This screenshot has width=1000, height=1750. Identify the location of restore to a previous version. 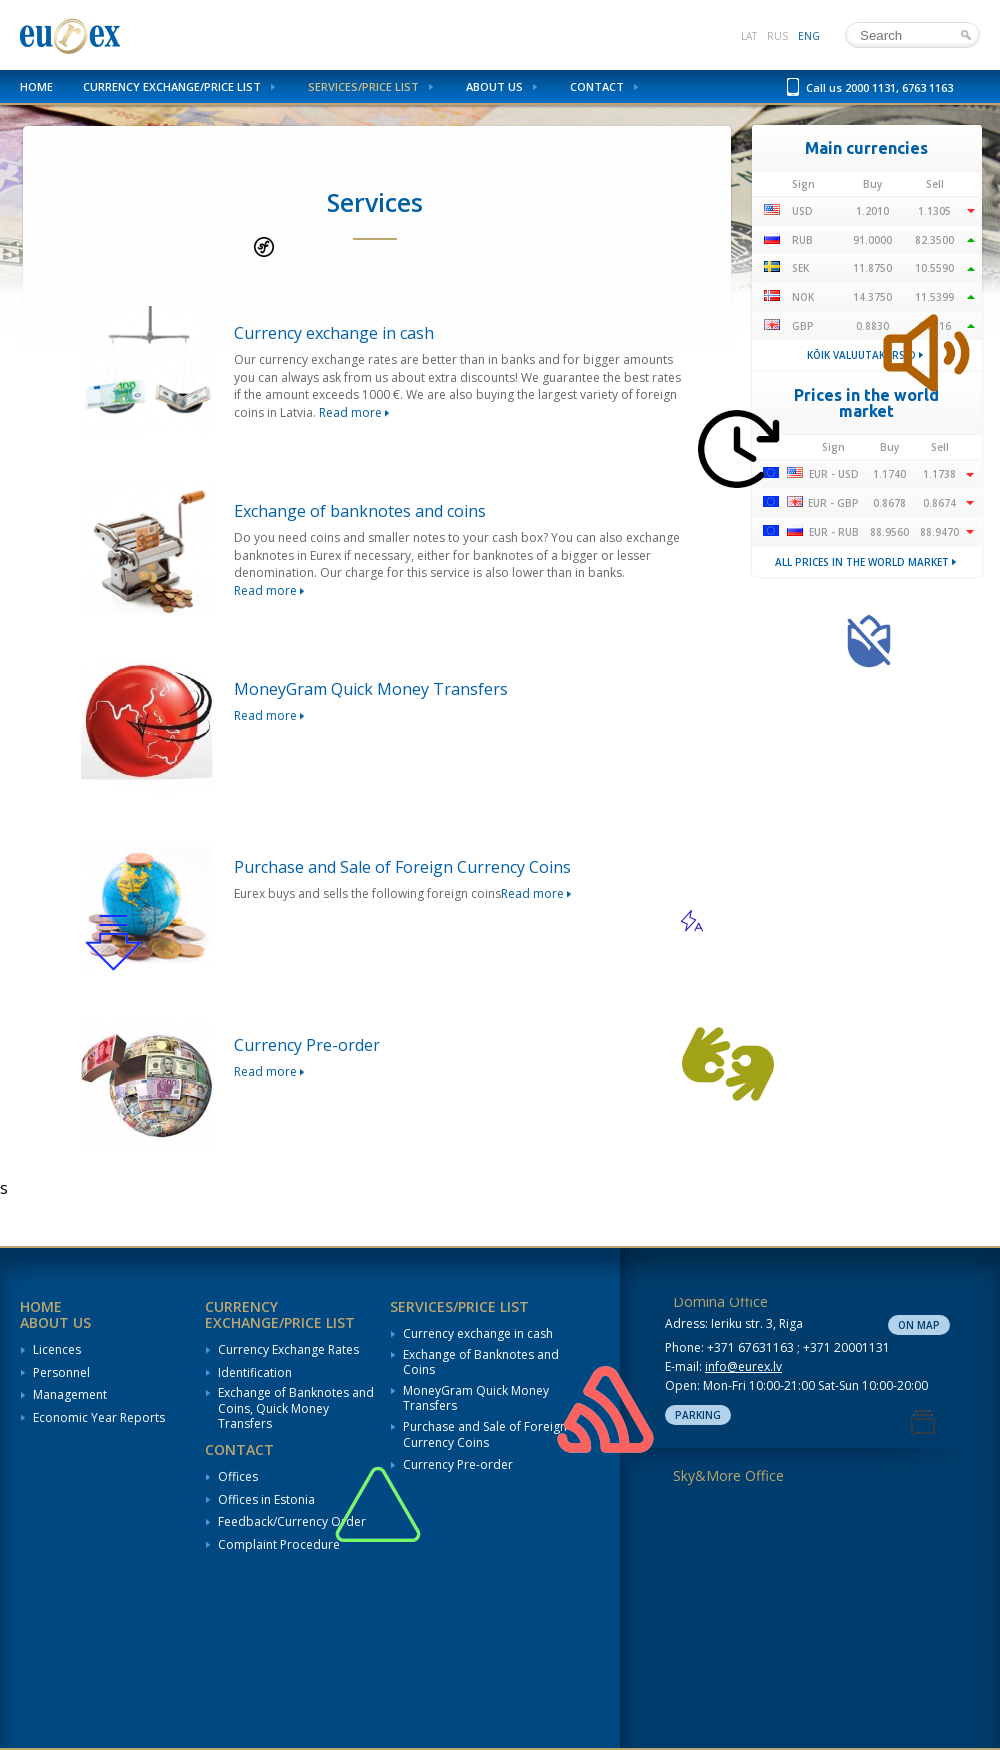
(737, 449).